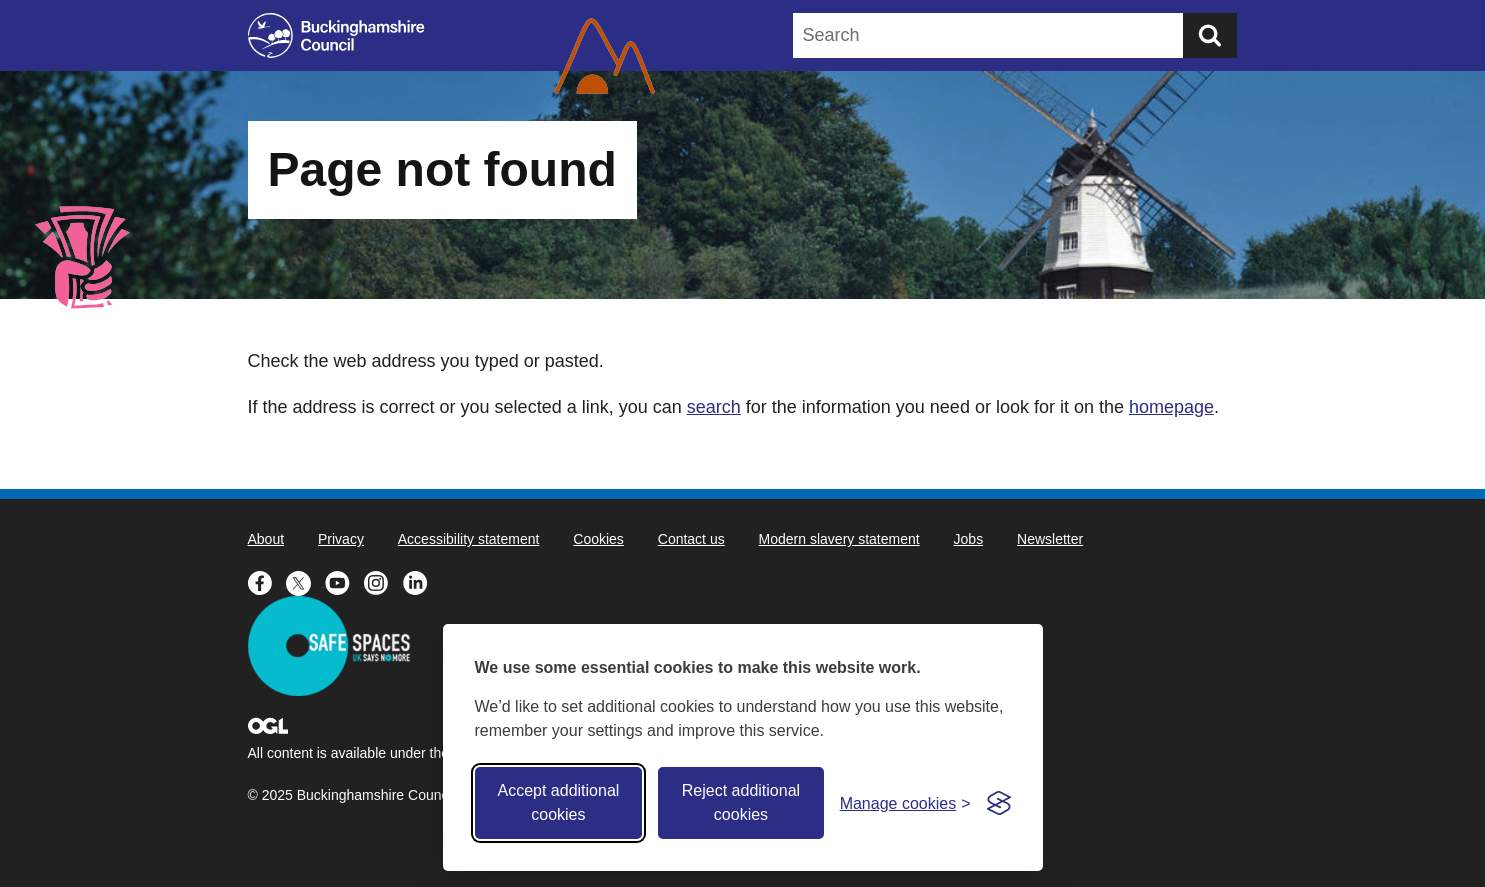 The height and width of the screenshot is (887, 1485). I want to click on explore cave or dungeon location, so click(604, 58).